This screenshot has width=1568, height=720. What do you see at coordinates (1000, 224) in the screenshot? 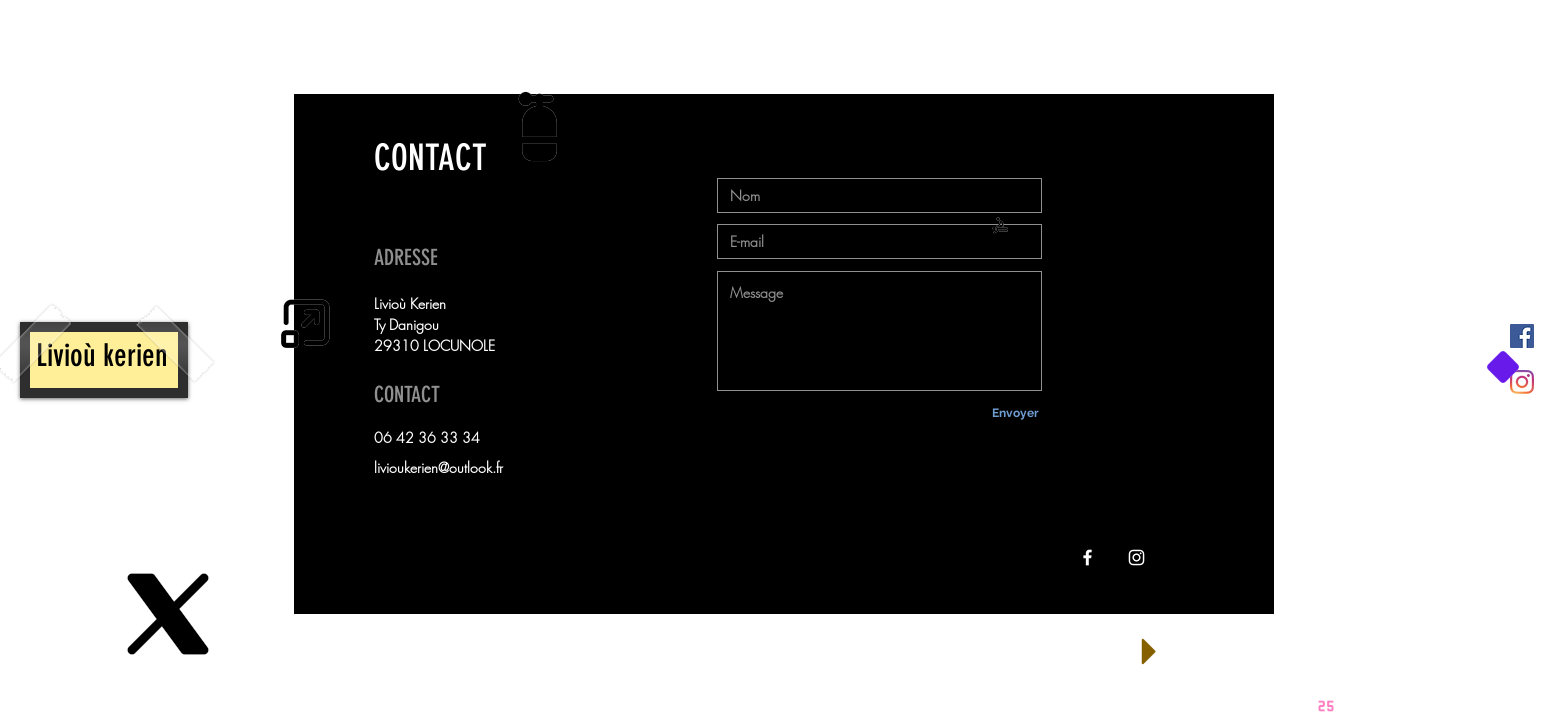
I see `access massage or spa services` at bounding box center [1000, 224].